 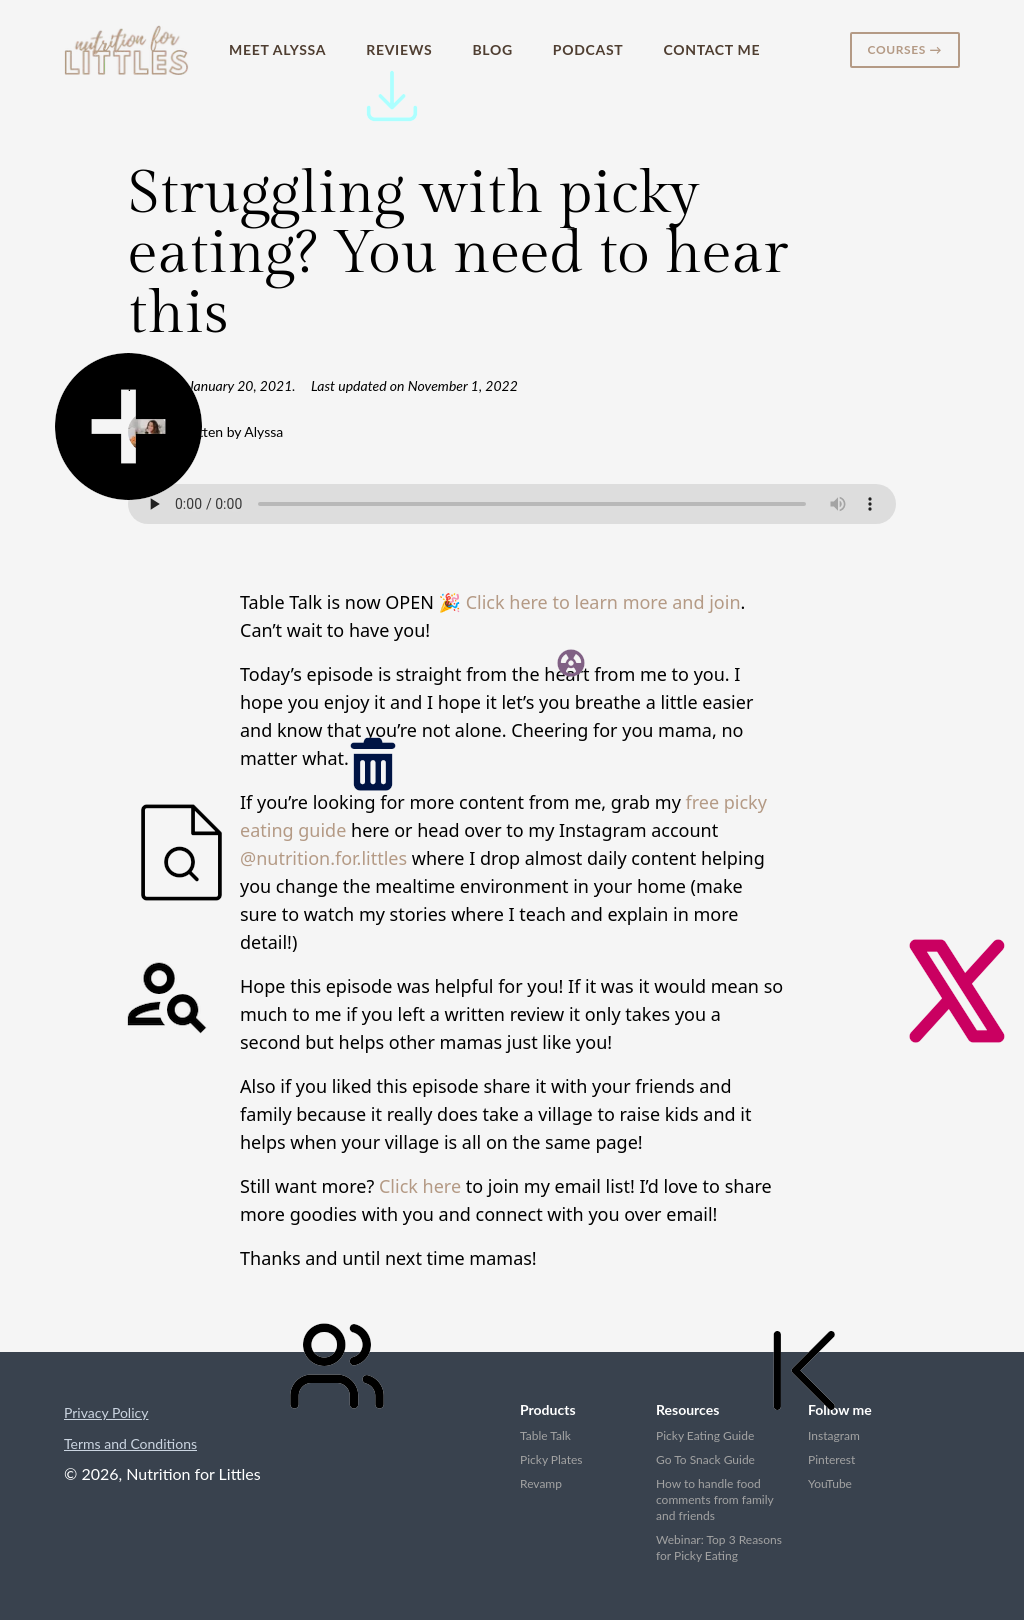 What do you see at coordinates (167, 994) in the screenshot?
I see `search for a person or contact` at bounding box center [167, 994].